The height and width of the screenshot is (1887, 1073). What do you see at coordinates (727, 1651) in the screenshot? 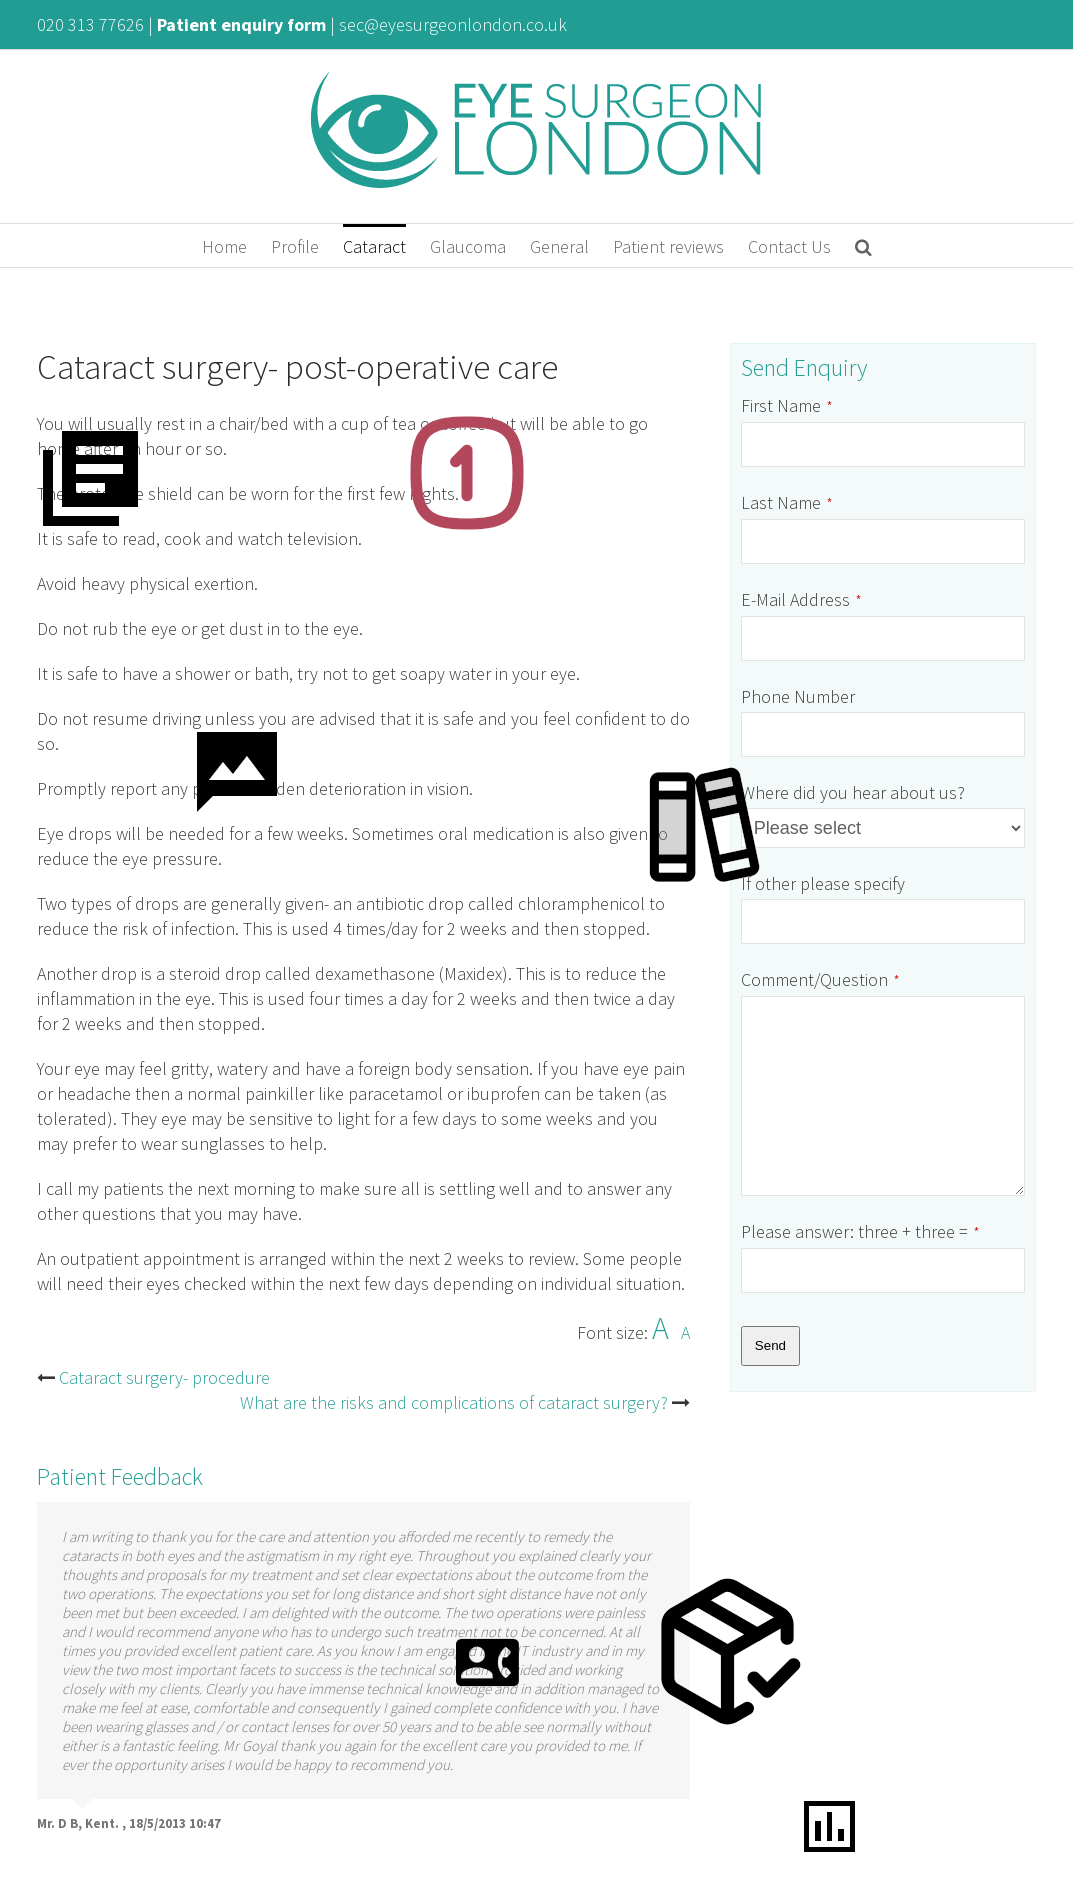
I see `order delivered successfully` at bounding box center [727, 1651].